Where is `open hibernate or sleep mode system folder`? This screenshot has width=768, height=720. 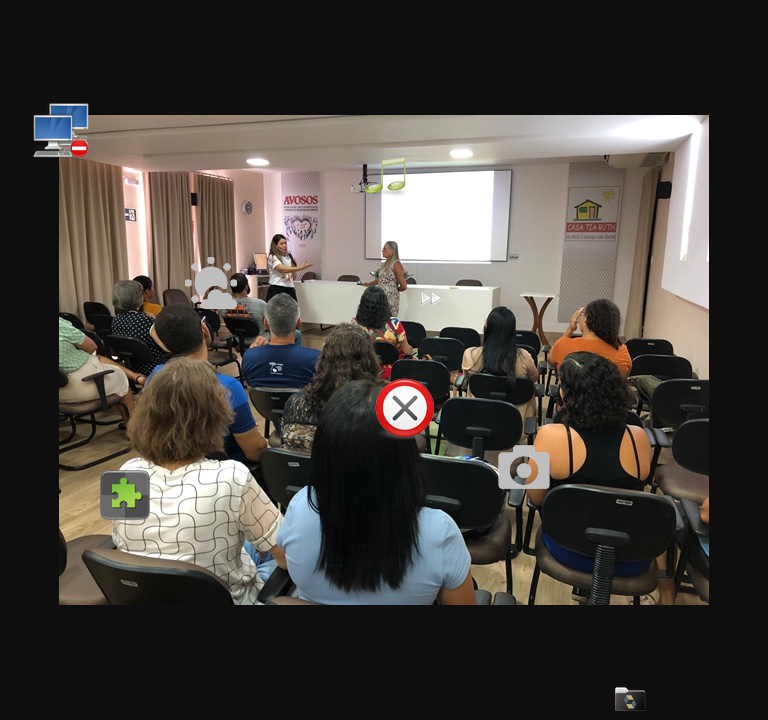
open hibernate or sleep mode system folder is located at coordinates (630, 700).